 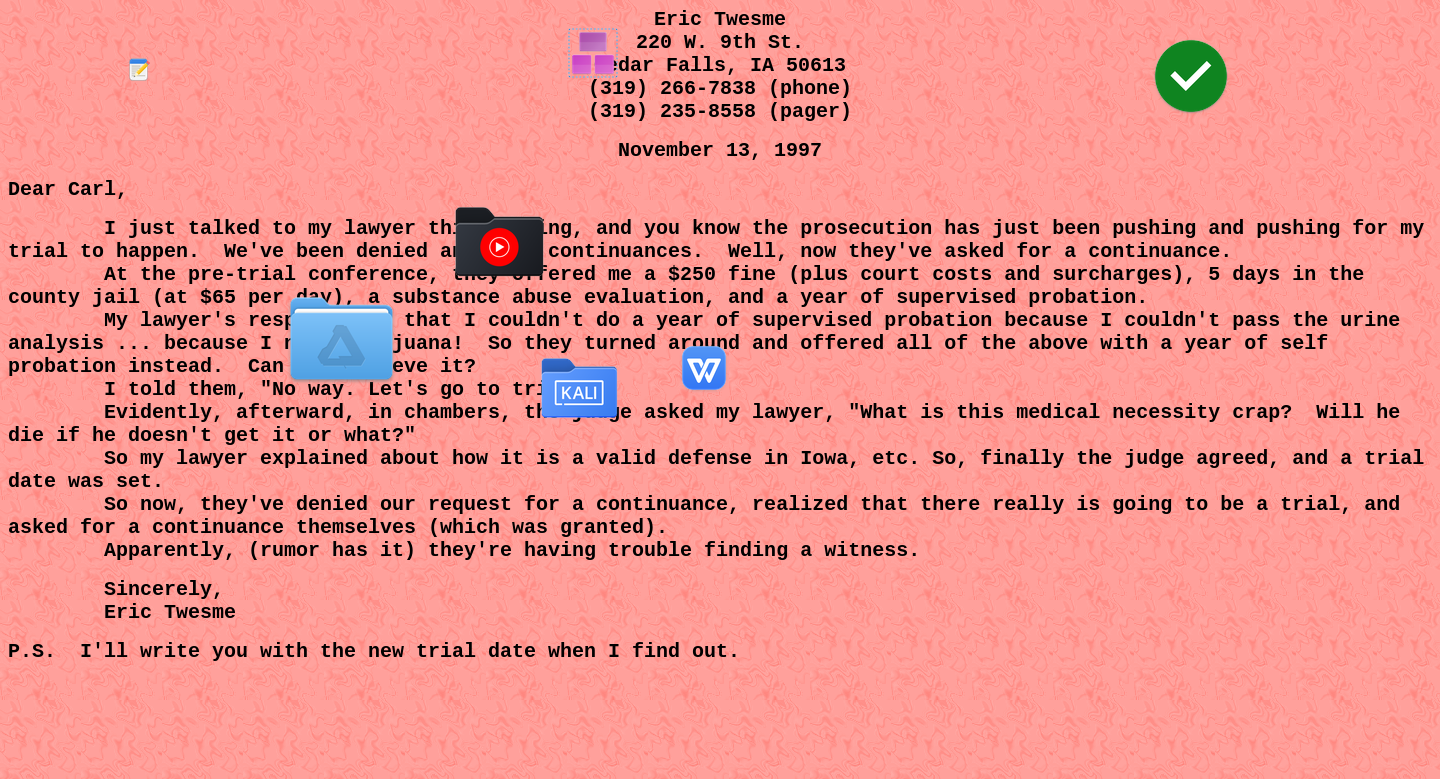 What do you see at coordinates (579, 390) in the screenshot?
I see `folder containing kali linux files or tools` at bounding box center [579, 390].